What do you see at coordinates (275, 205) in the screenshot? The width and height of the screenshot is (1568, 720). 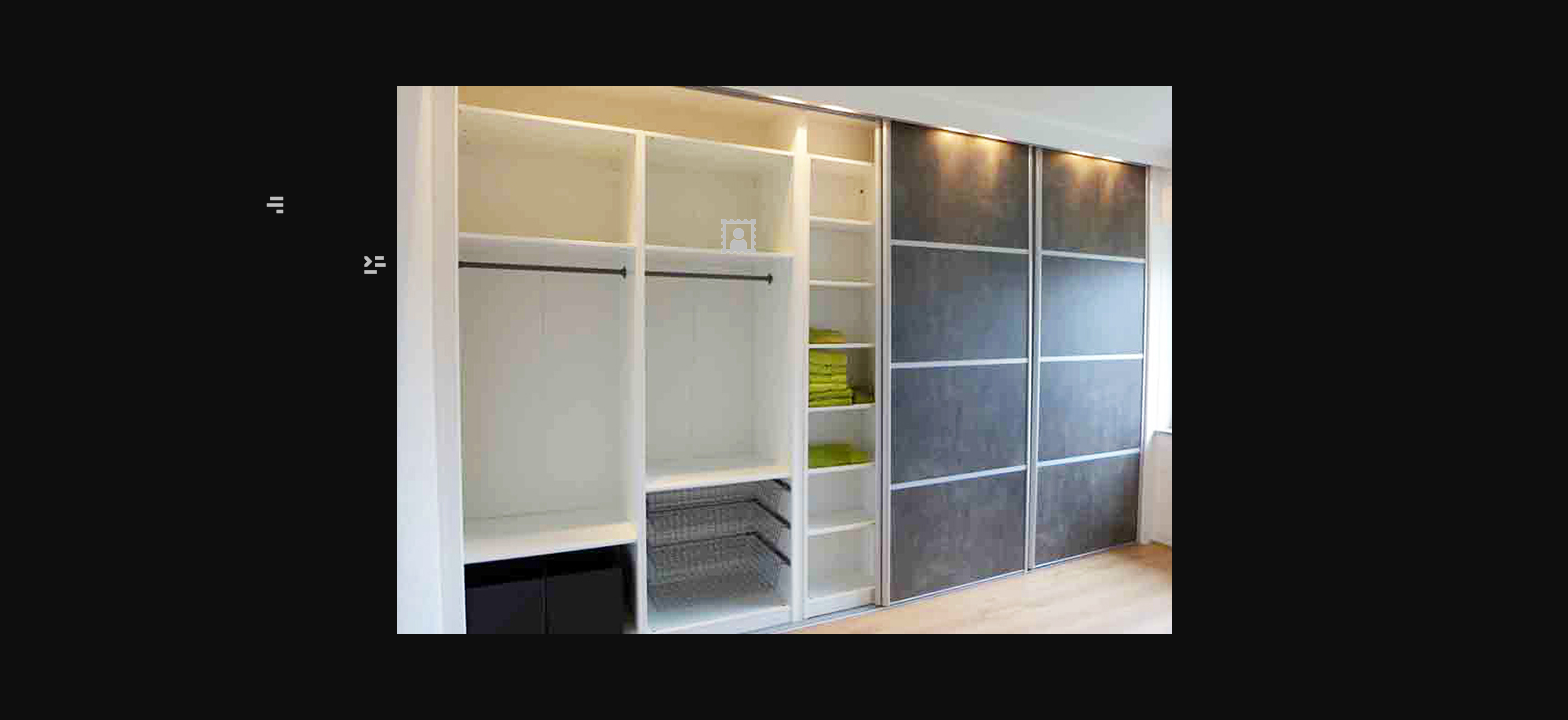 I see `align text to the right margin` at bounding box center [275, 205].